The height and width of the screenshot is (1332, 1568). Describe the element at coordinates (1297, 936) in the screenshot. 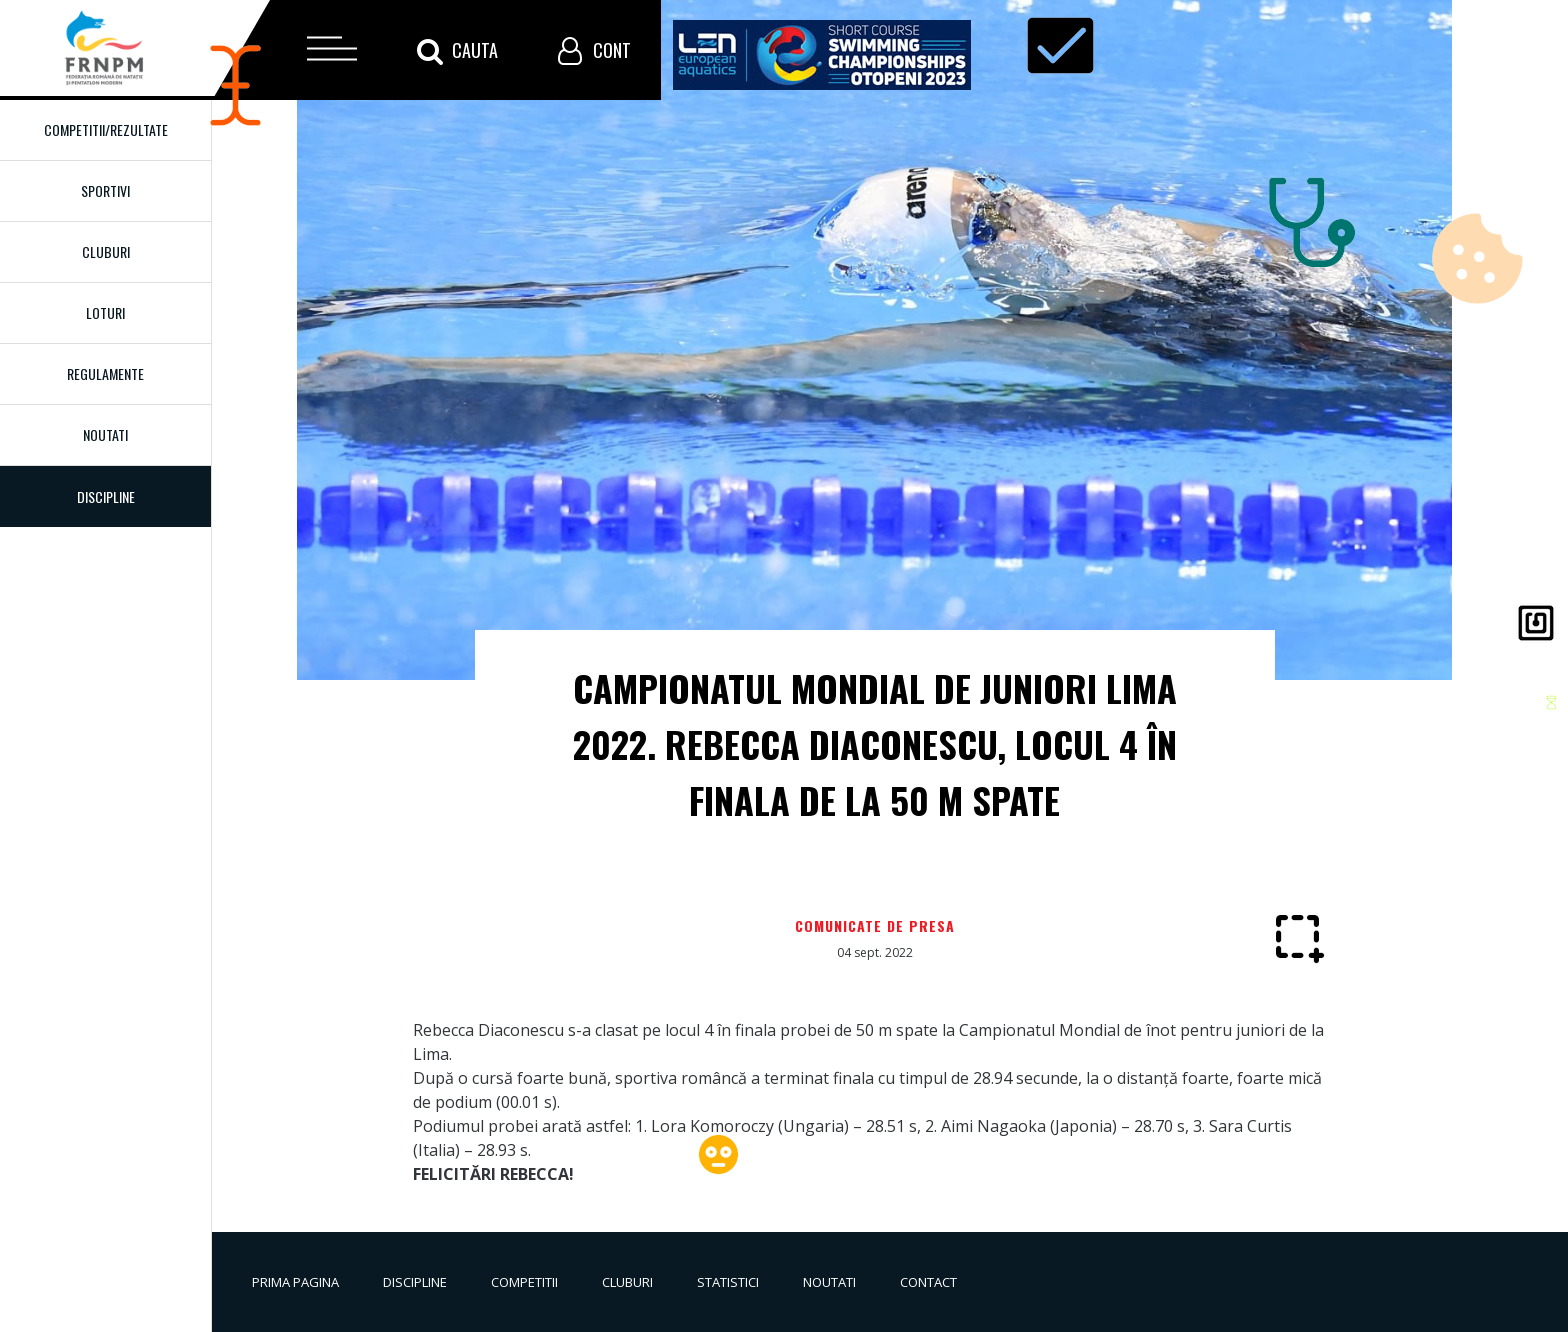

I see `add to current selection` at that location.